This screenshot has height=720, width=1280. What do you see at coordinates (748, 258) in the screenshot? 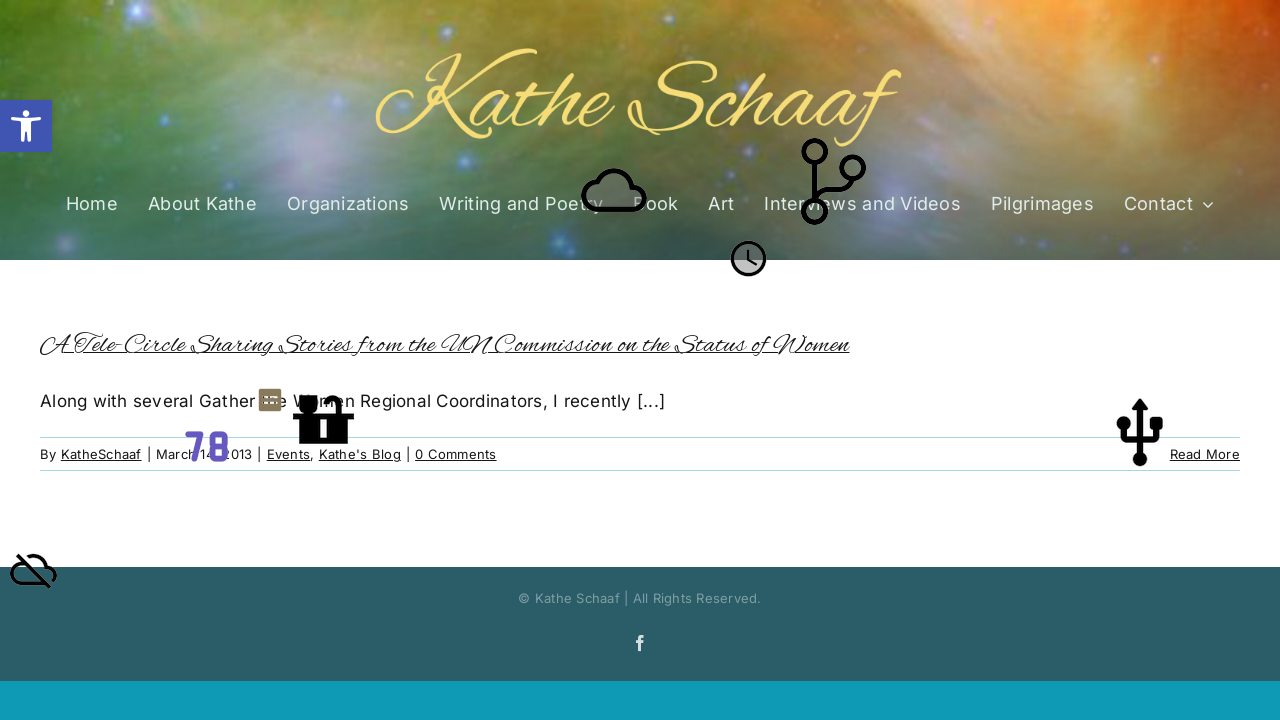
I see `view time or clock settings` at bounding box center [748, 258].